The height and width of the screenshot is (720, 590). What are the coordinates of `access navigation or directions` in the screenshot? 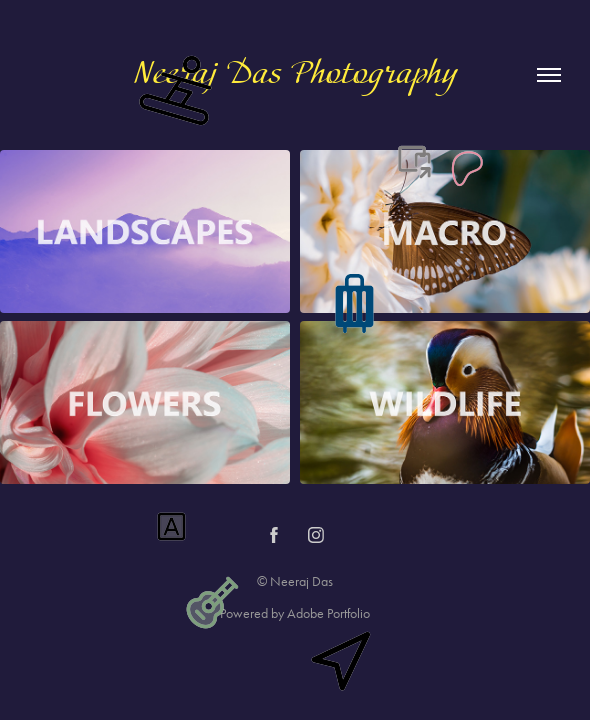 It's located at (339, 662).